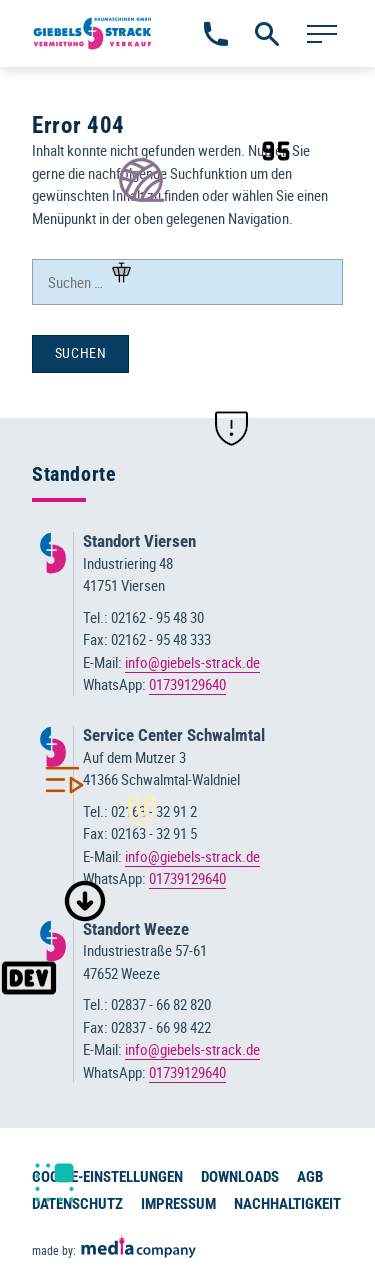 This screenshot has height=1280, width=375. I want to click on access air traffic control features, so click(121, 272).